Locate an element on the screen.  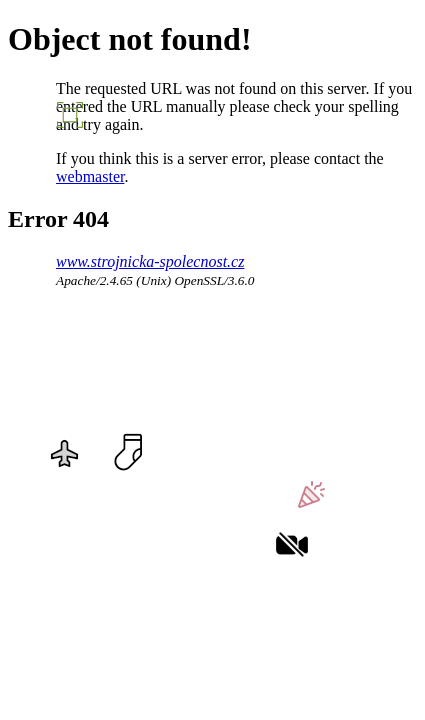
turn off camera or disable video is located at coordinates (292, 545).